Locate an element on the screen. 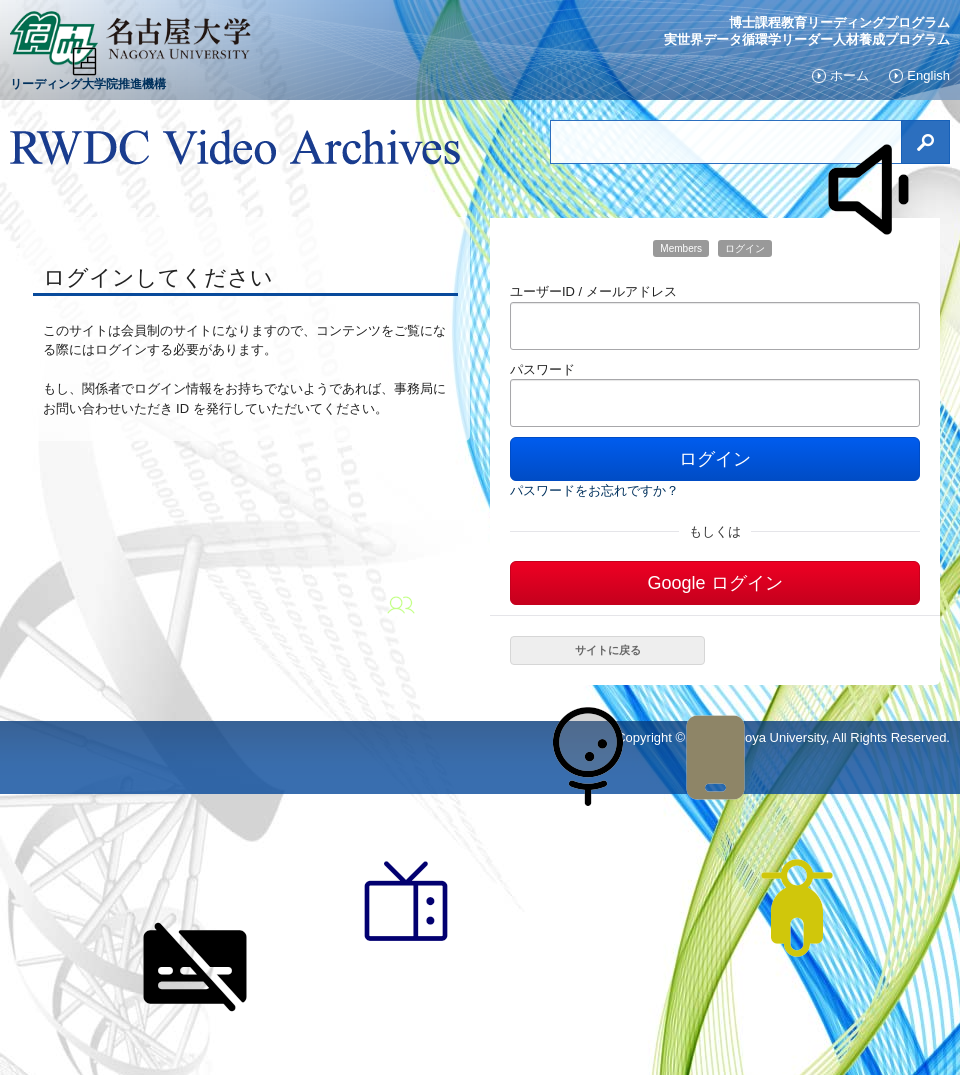 This screenshot has width=960, height=1075. volume set to low is located at coordinates (873, 189).